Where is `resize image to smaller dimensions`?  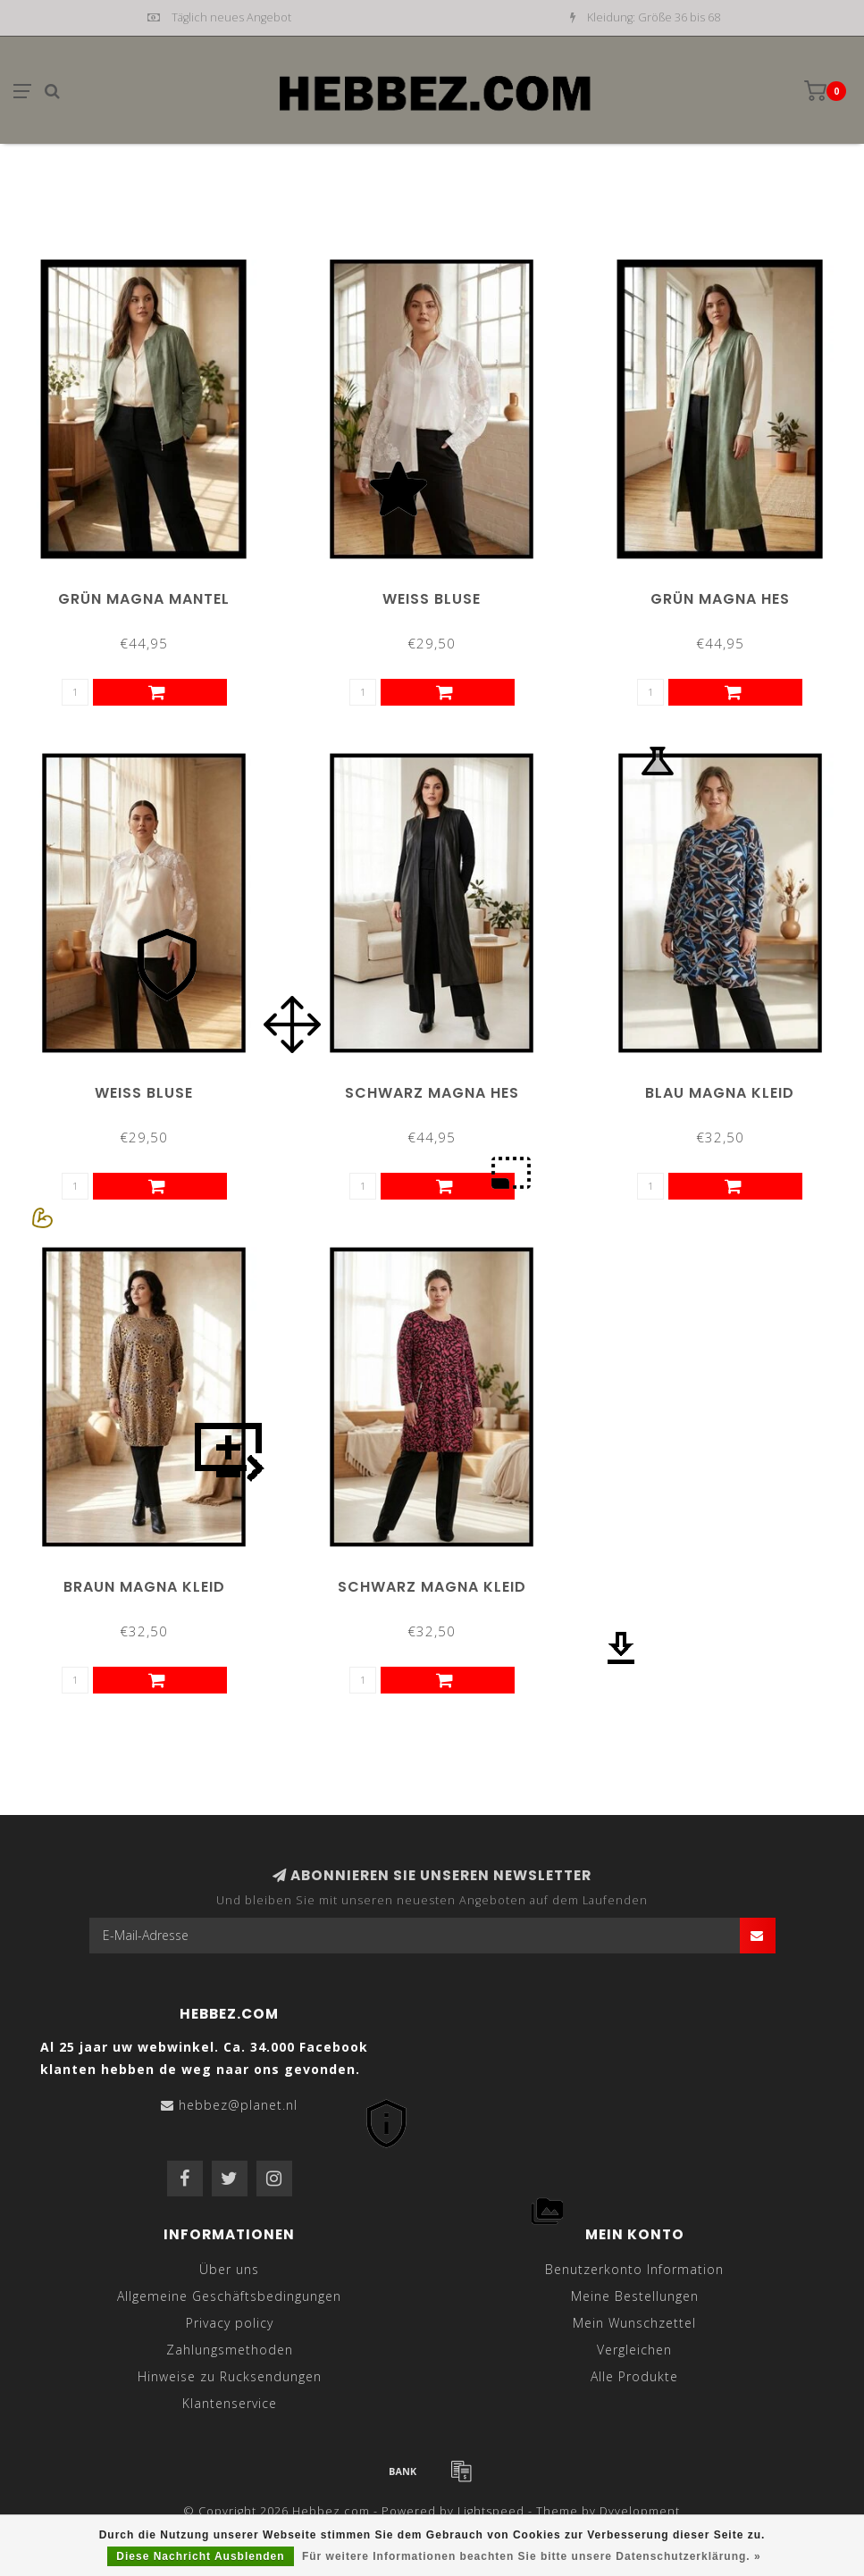 resize image to smaller dimensions is located at coordinates (511, 1173).